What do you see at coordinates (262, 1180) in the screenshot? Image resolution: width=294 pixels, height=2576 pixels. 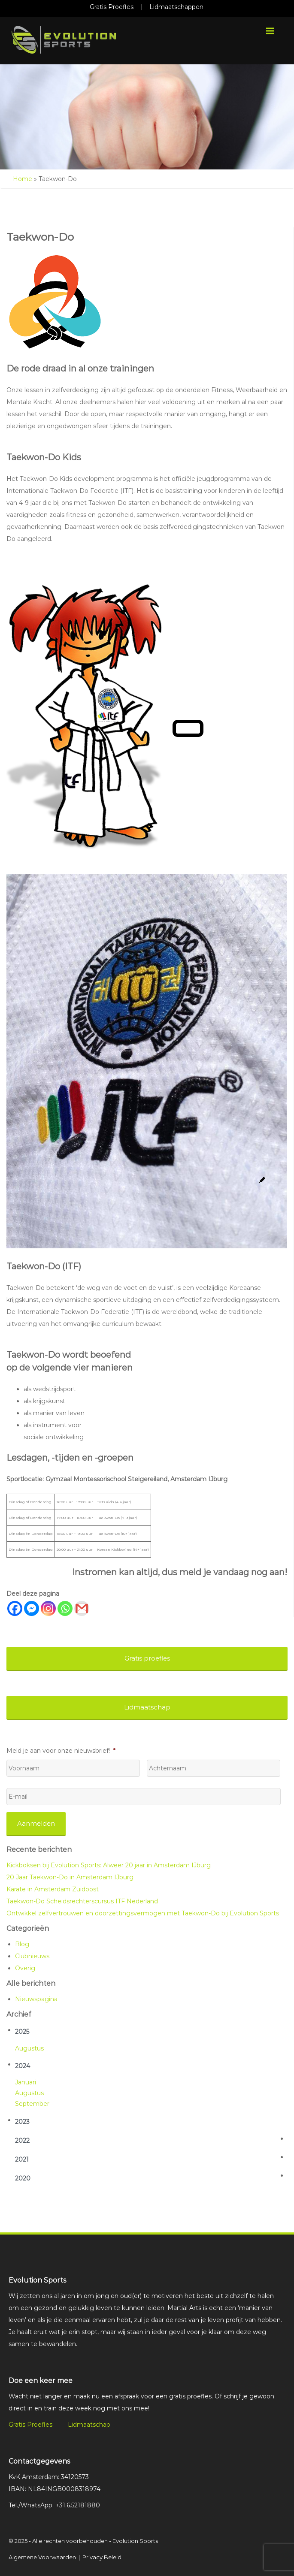 I see `view current temperature` at bounding box center [262, 1180].